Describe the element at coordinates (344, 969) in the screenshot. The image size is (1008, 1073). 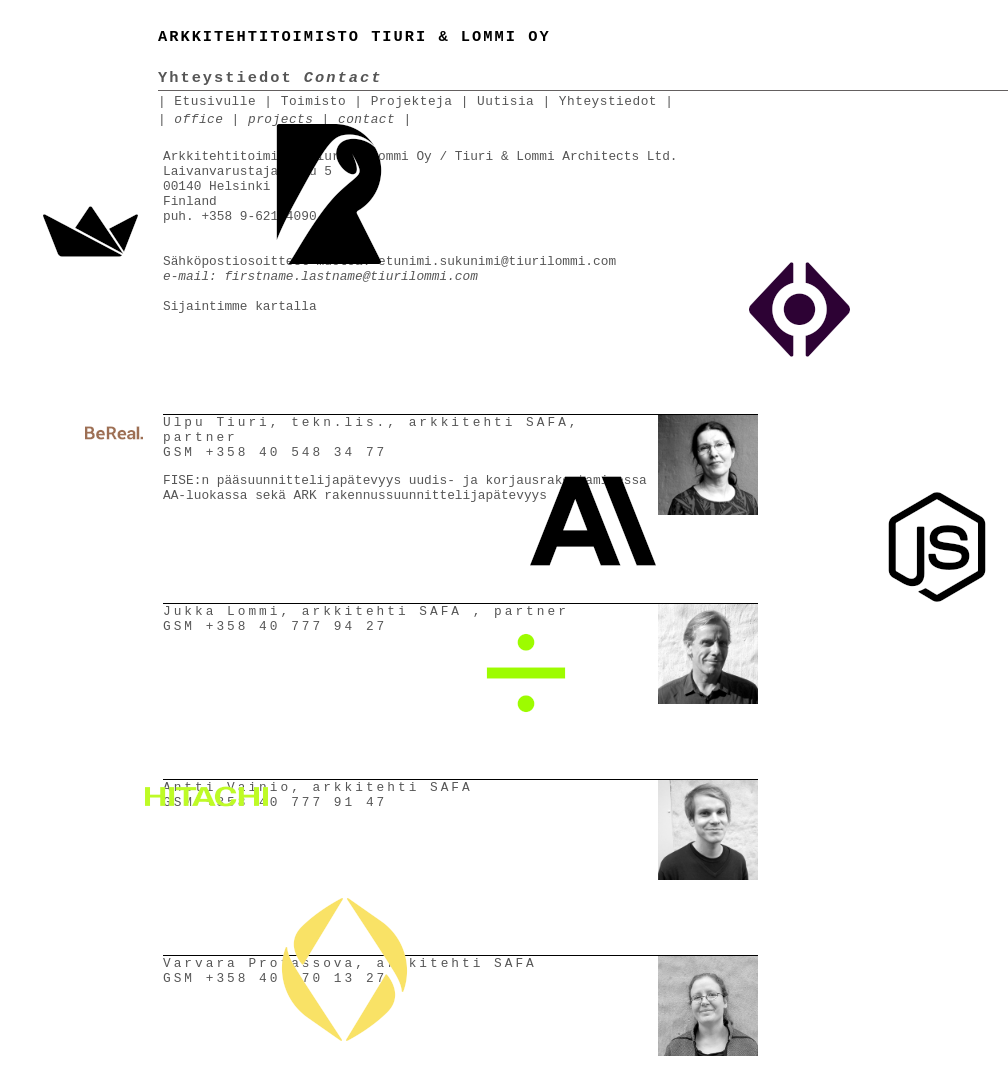
I see `ethereum name service (ENS) logo` at that location.